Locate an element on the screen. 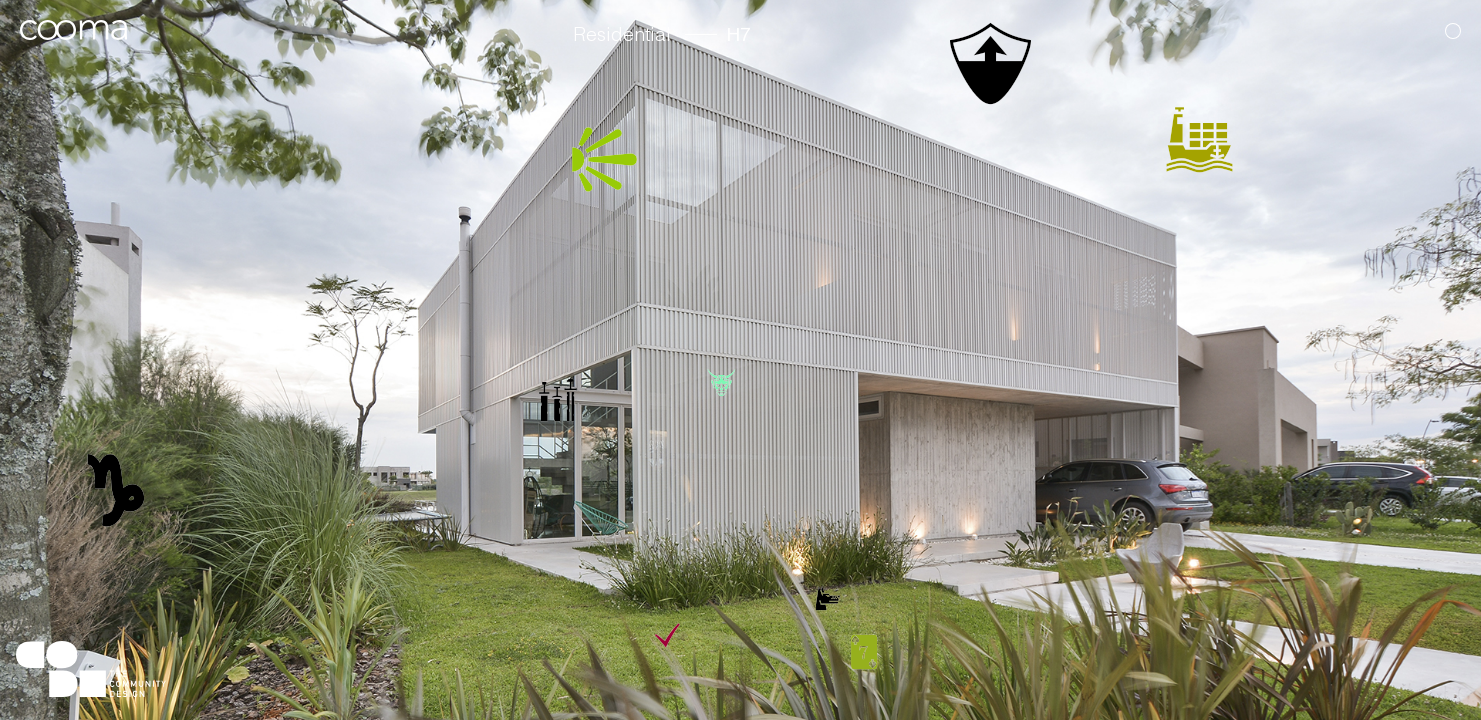 The width and height of the screenshot is (1481, 720). view the Sverd i Fjell monument landmark is located at coordinates (558, 399).